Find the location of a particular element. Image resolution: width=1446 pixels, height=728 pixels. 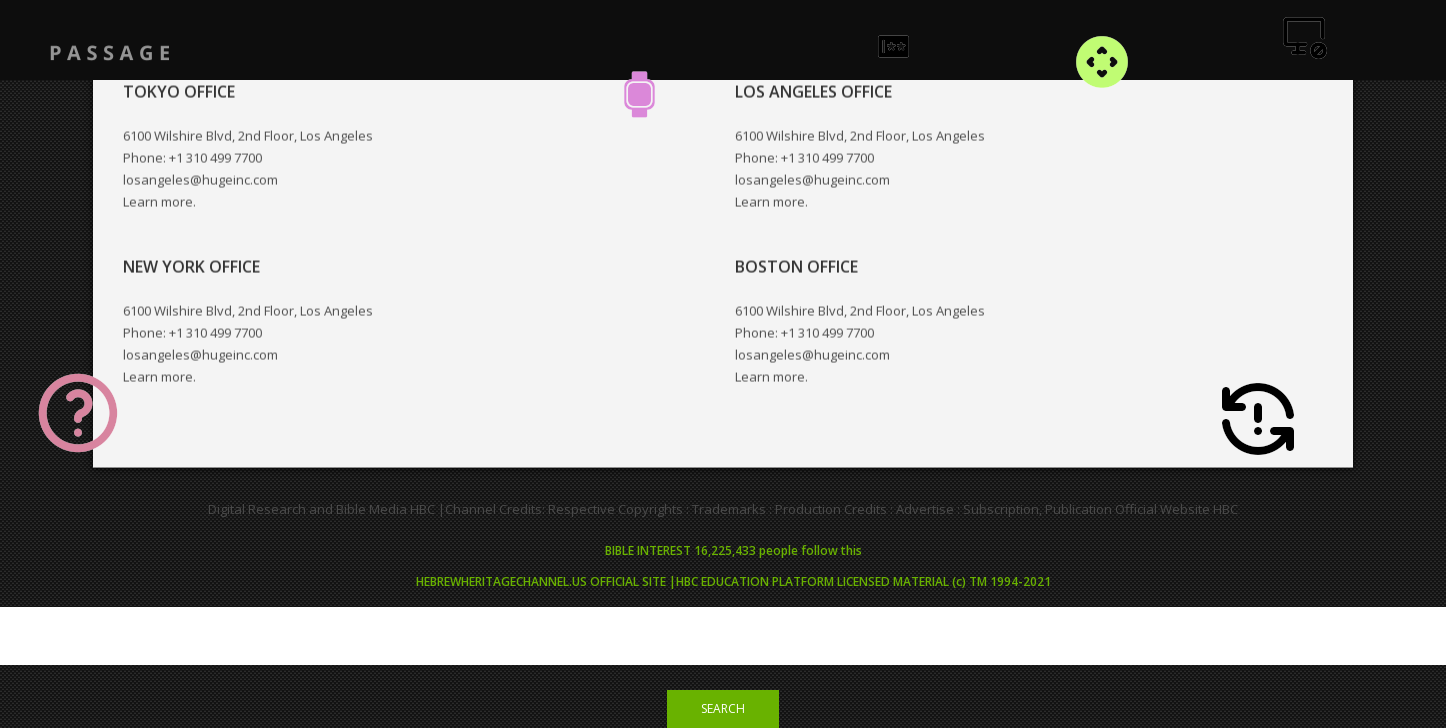

enter or manage your password is located at coordinates (893, 46).